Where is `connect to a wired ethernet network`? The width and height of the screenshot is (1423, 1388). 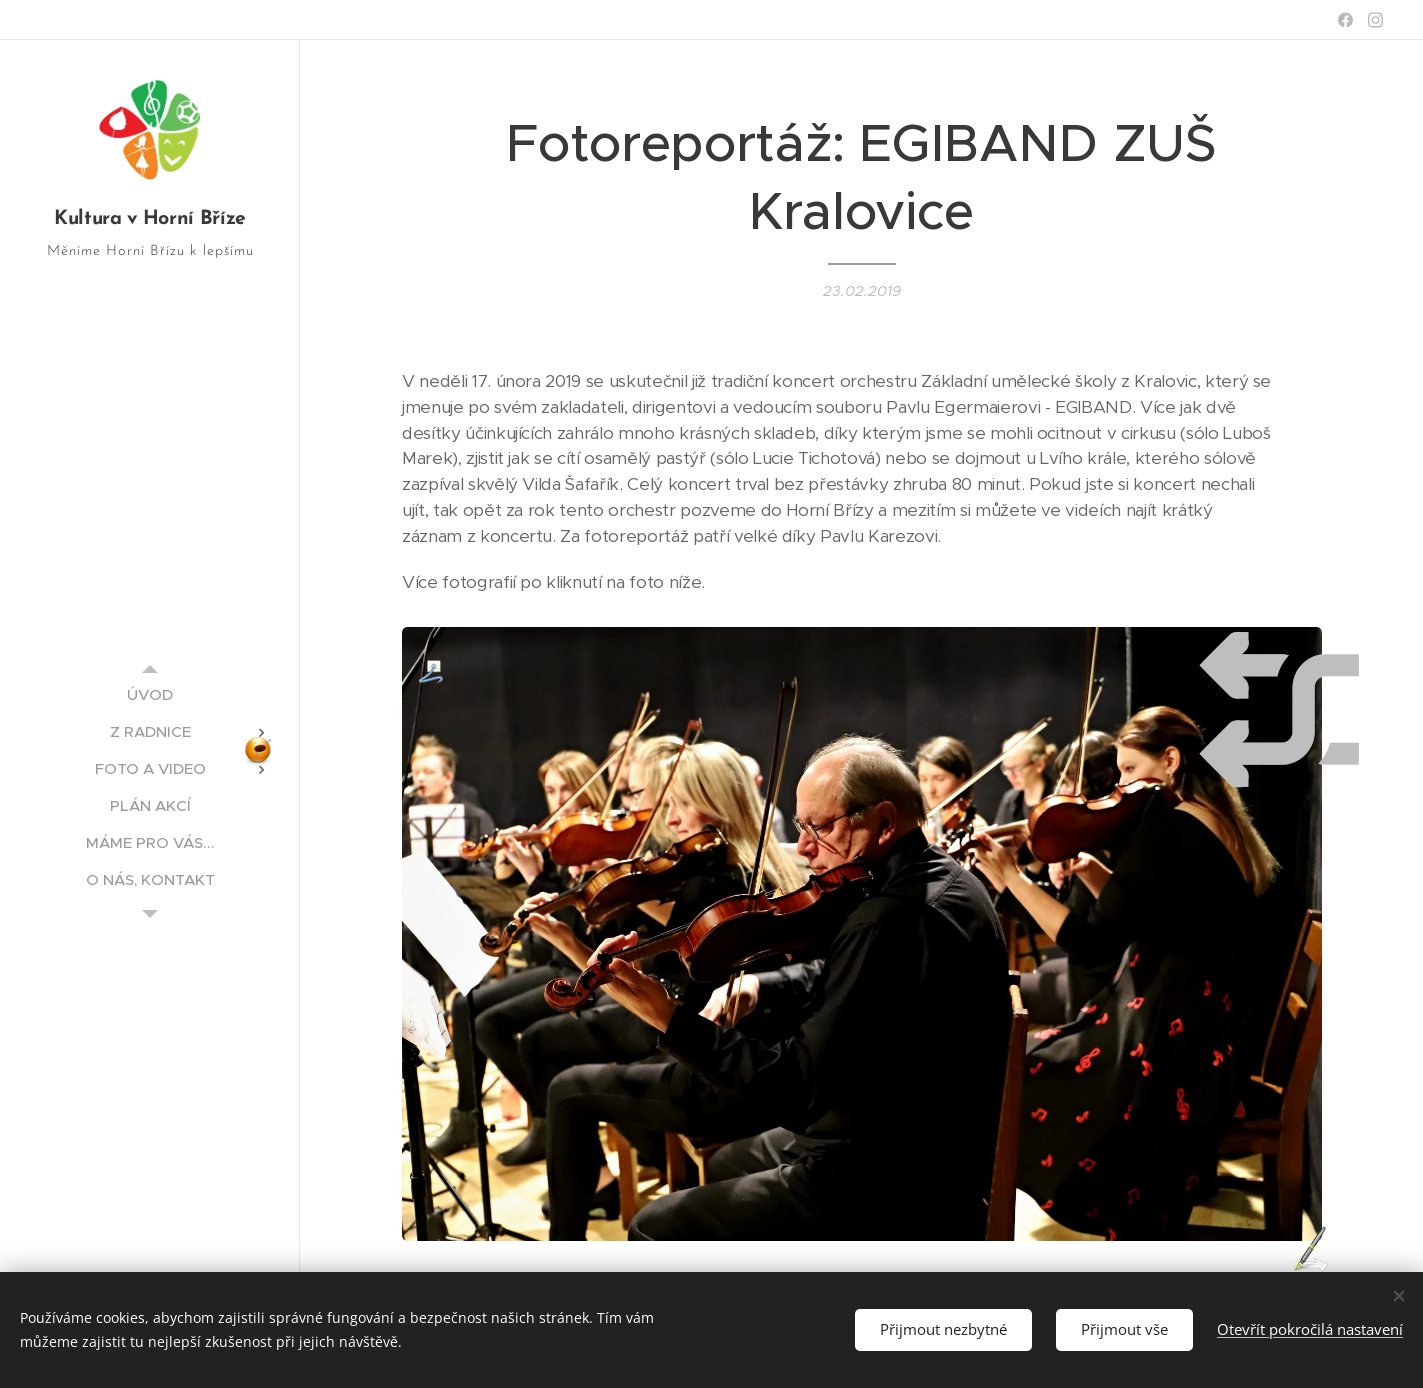
connect to a wired ethernet network is located at coordinates (430, 671).